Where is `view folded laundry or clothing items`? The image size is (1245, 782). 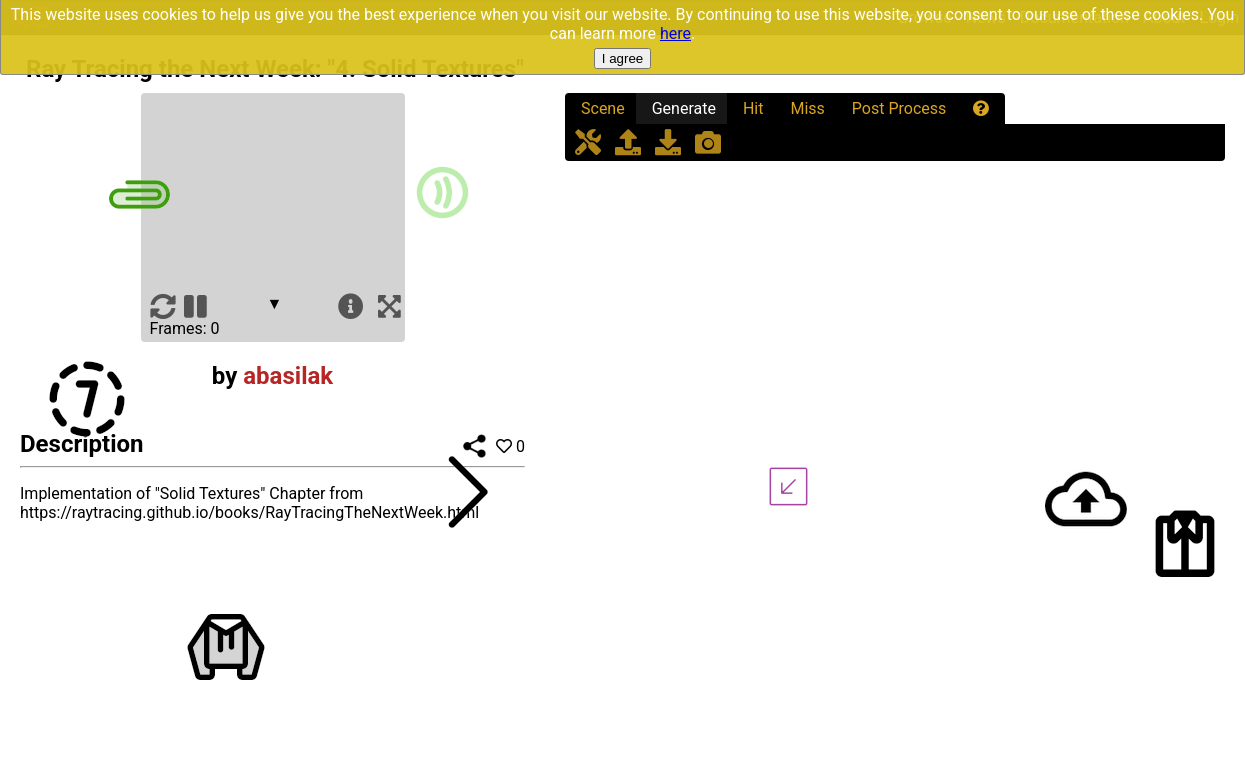
view folded laundry or clothing items is located at coordinates (1185, 545).